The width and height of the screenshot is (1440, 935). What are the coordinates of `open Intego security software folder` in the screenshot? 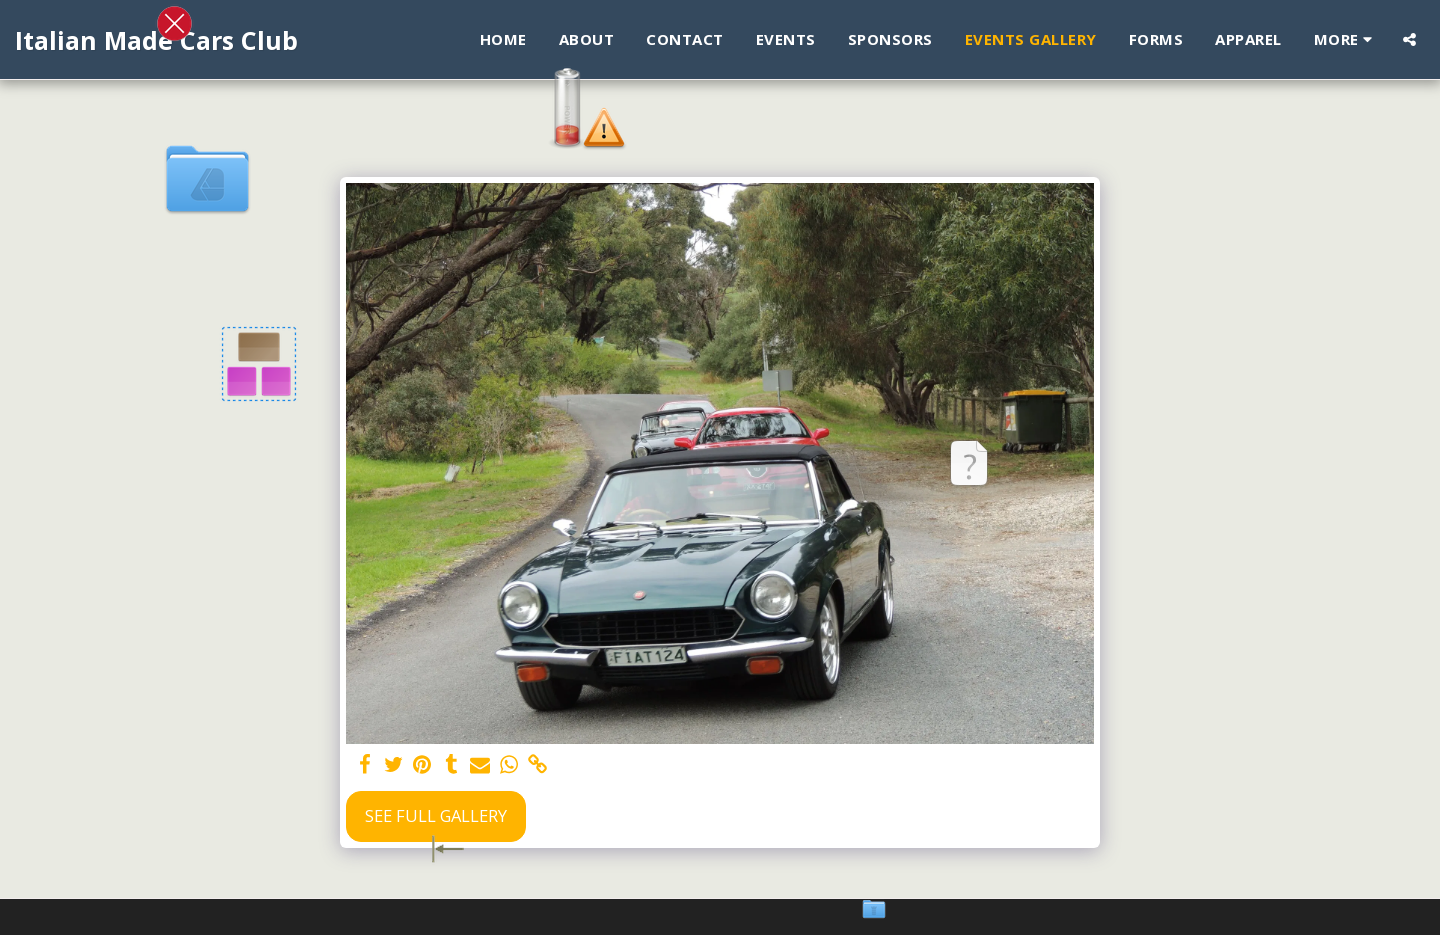 It's located at (874, 909).